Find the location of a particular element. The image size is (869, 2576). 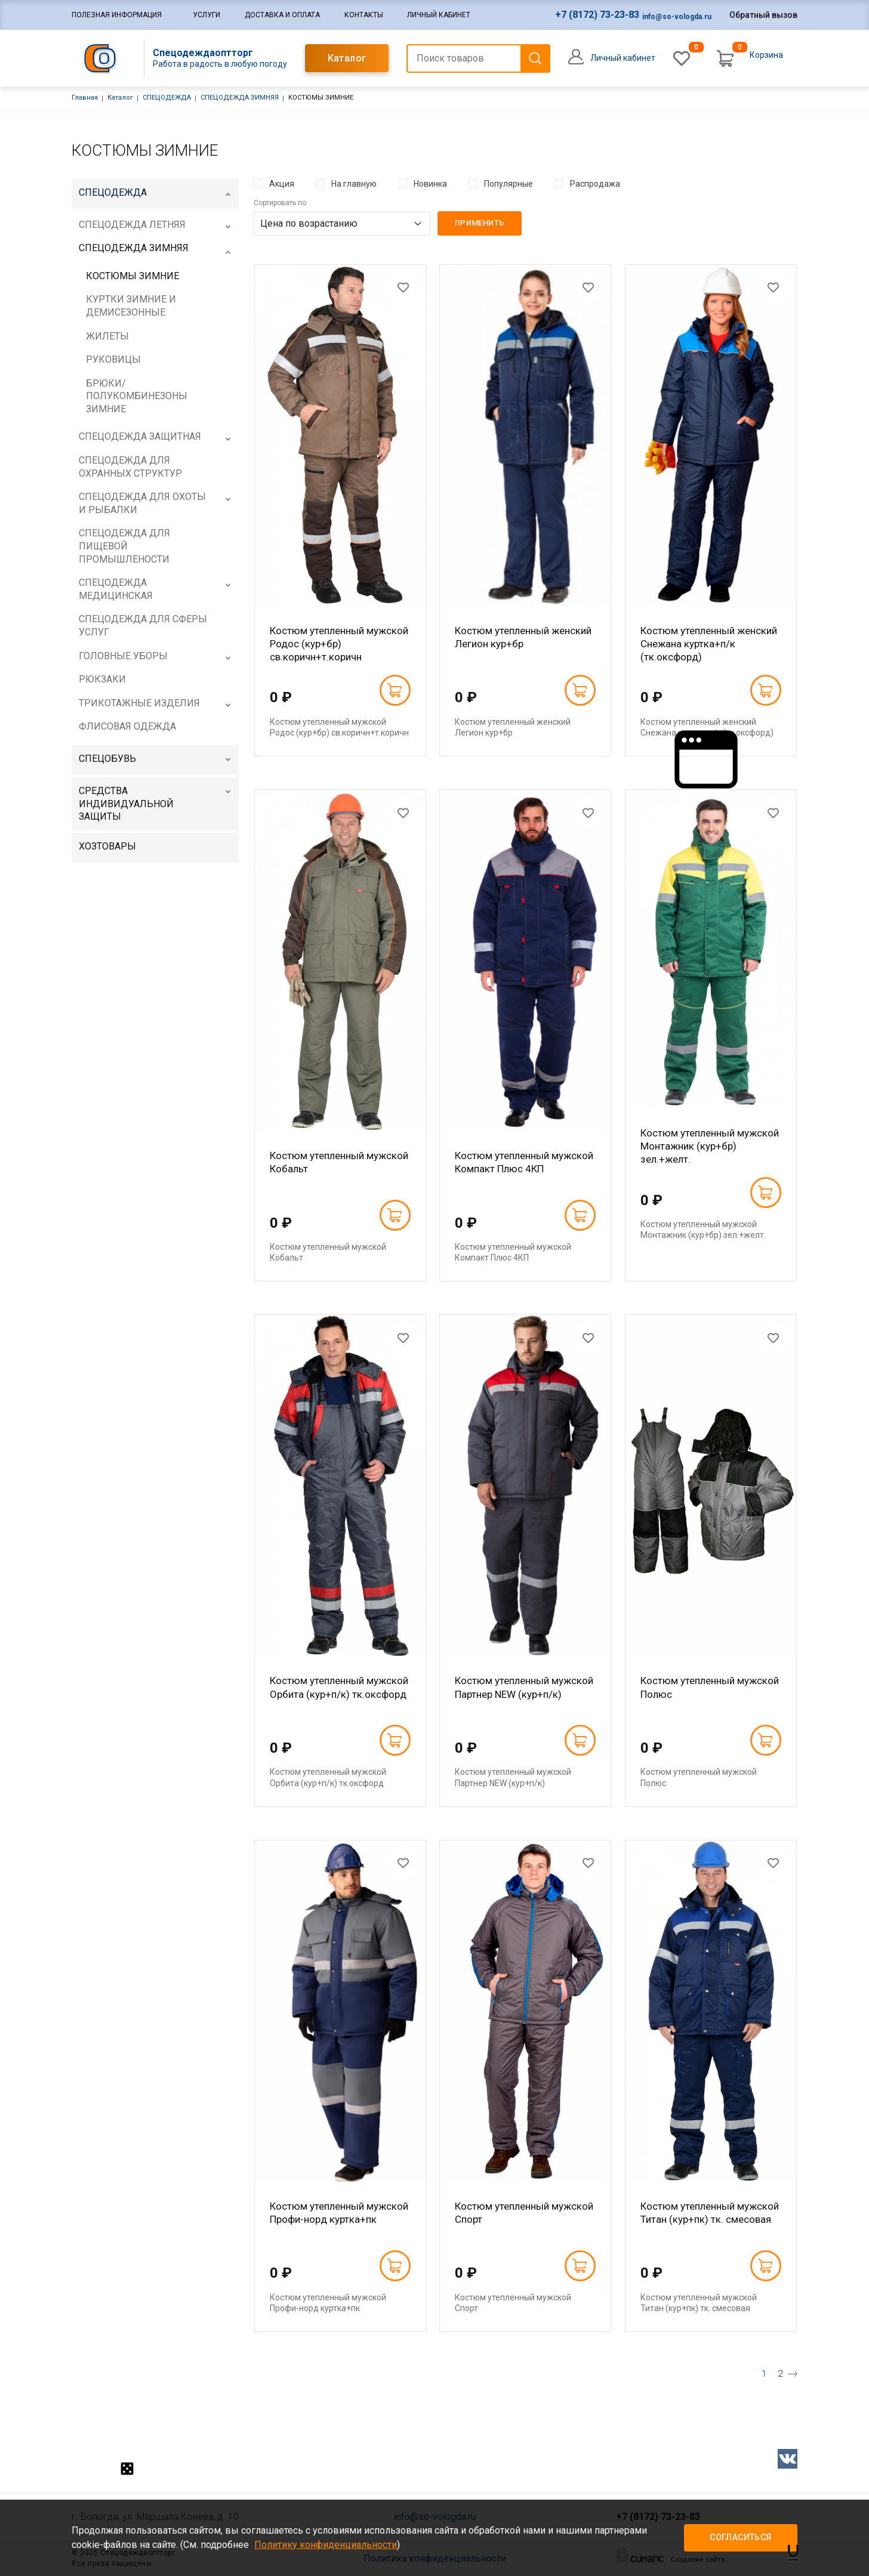

apply underline formatting to selected text is located at coordinates (793, 2553).